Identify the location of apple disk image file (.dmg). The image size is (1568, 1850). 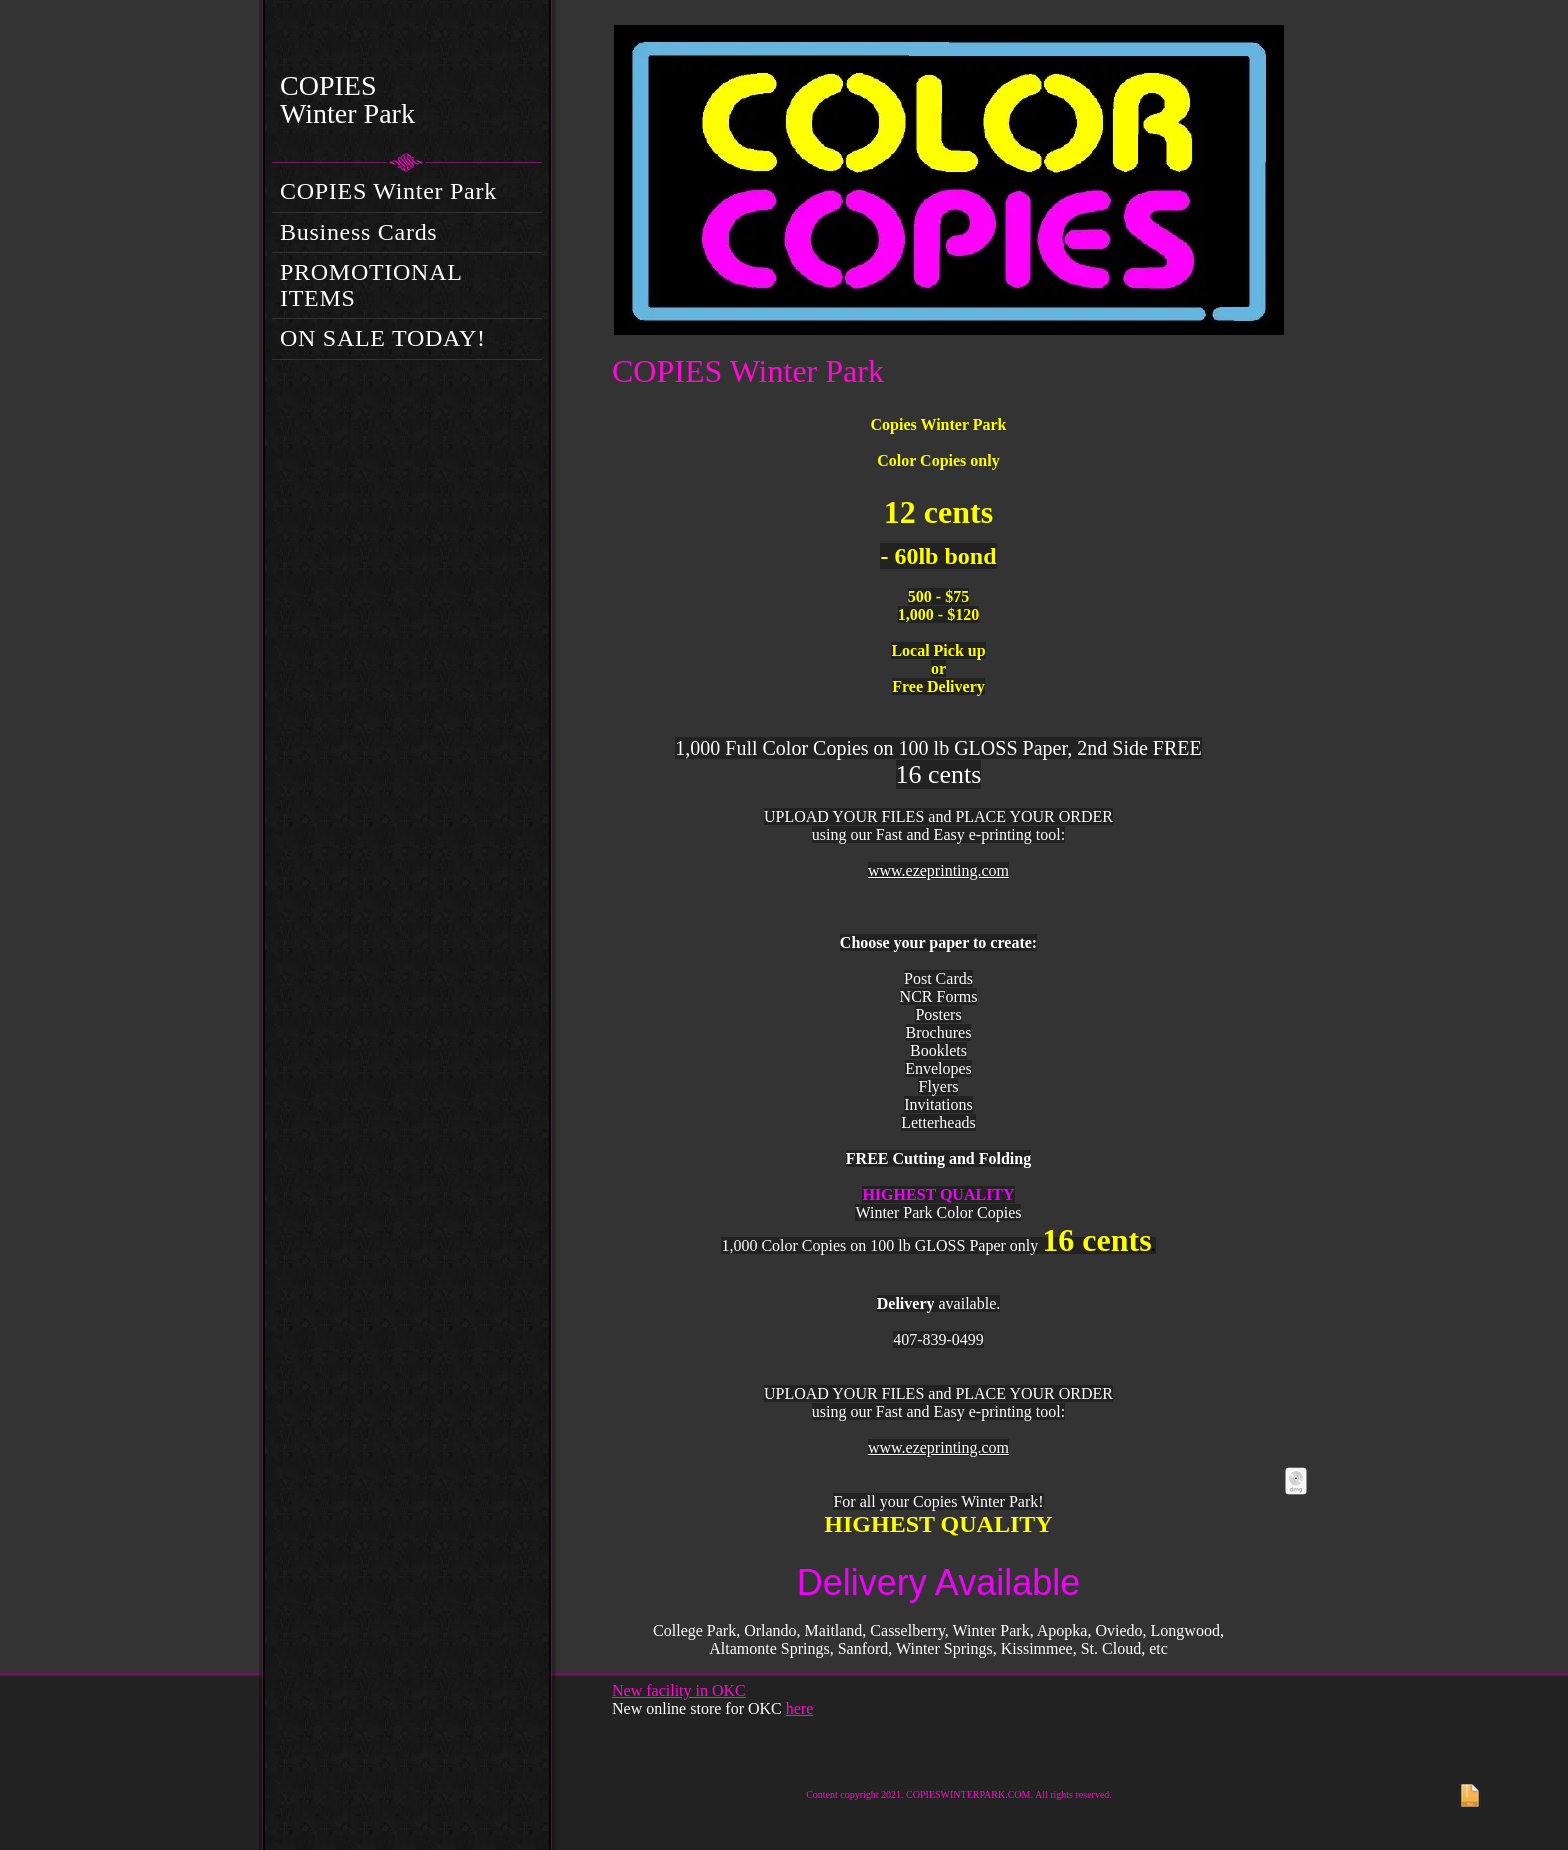
(1296, 1481).